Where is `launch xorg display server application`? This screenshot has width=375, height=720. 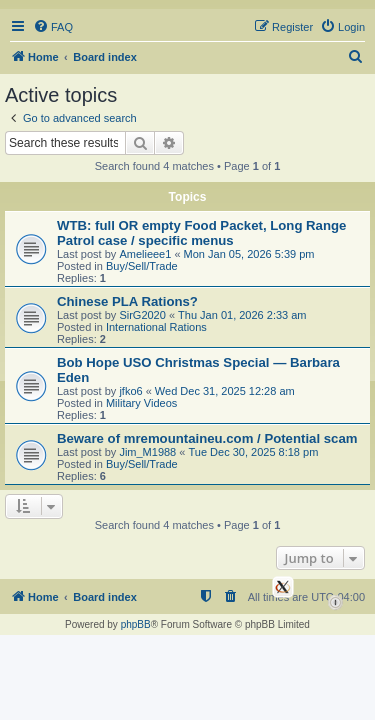
launch xorg display server application is located at coordinates (283, 587).